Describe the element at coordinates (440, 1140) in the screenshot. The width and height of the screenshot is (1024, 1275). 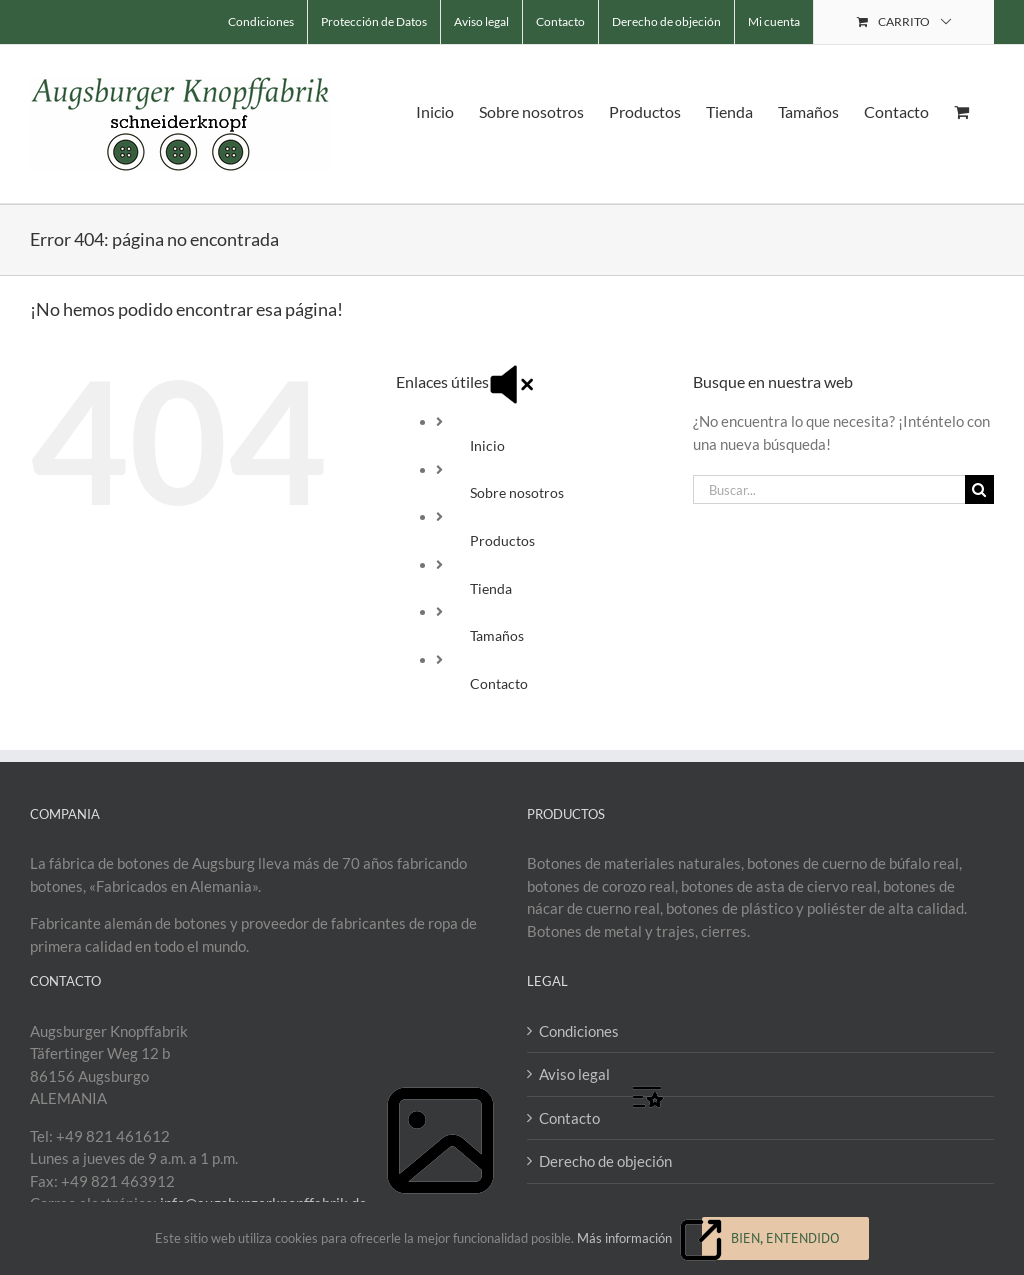
I see `view image or photo` at that location.